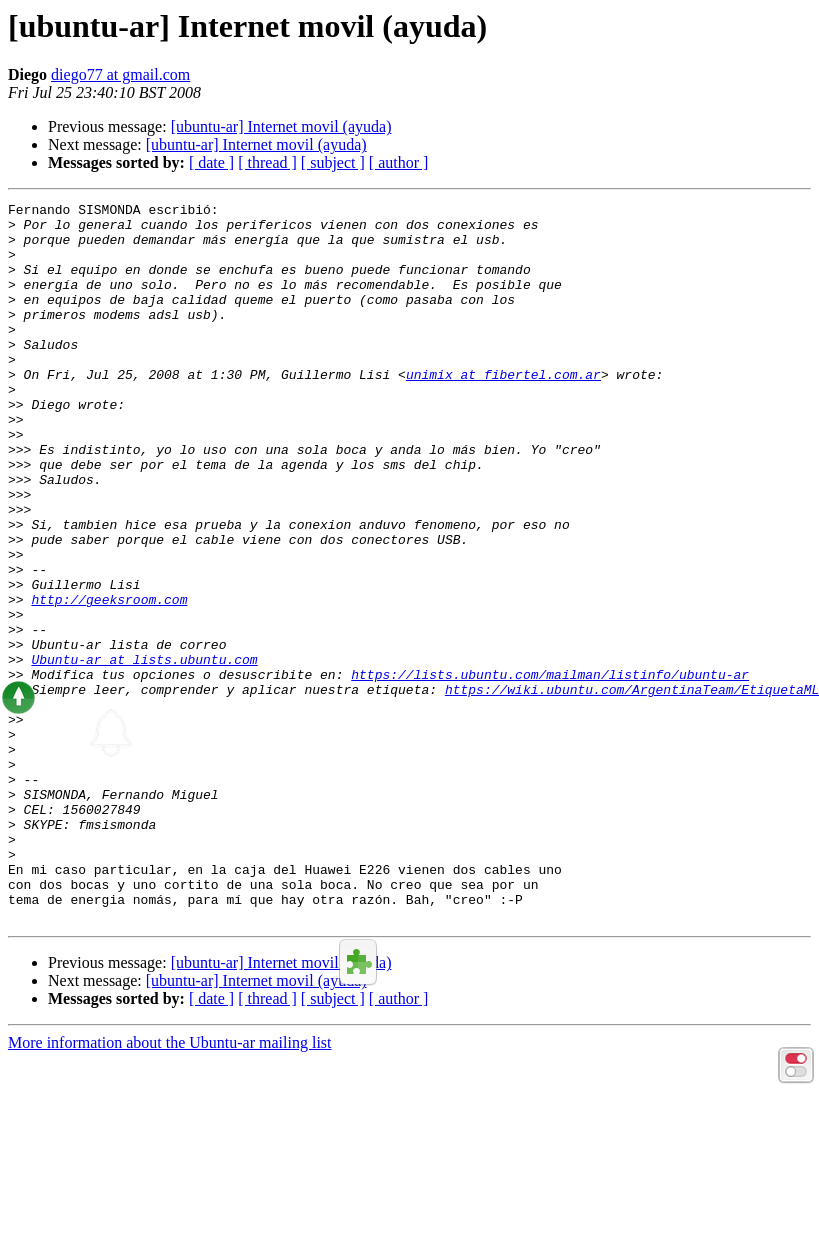  Describe the element at coordinates (111, 733) in the screenshot. I see `notifications are currently disabled` at that location.